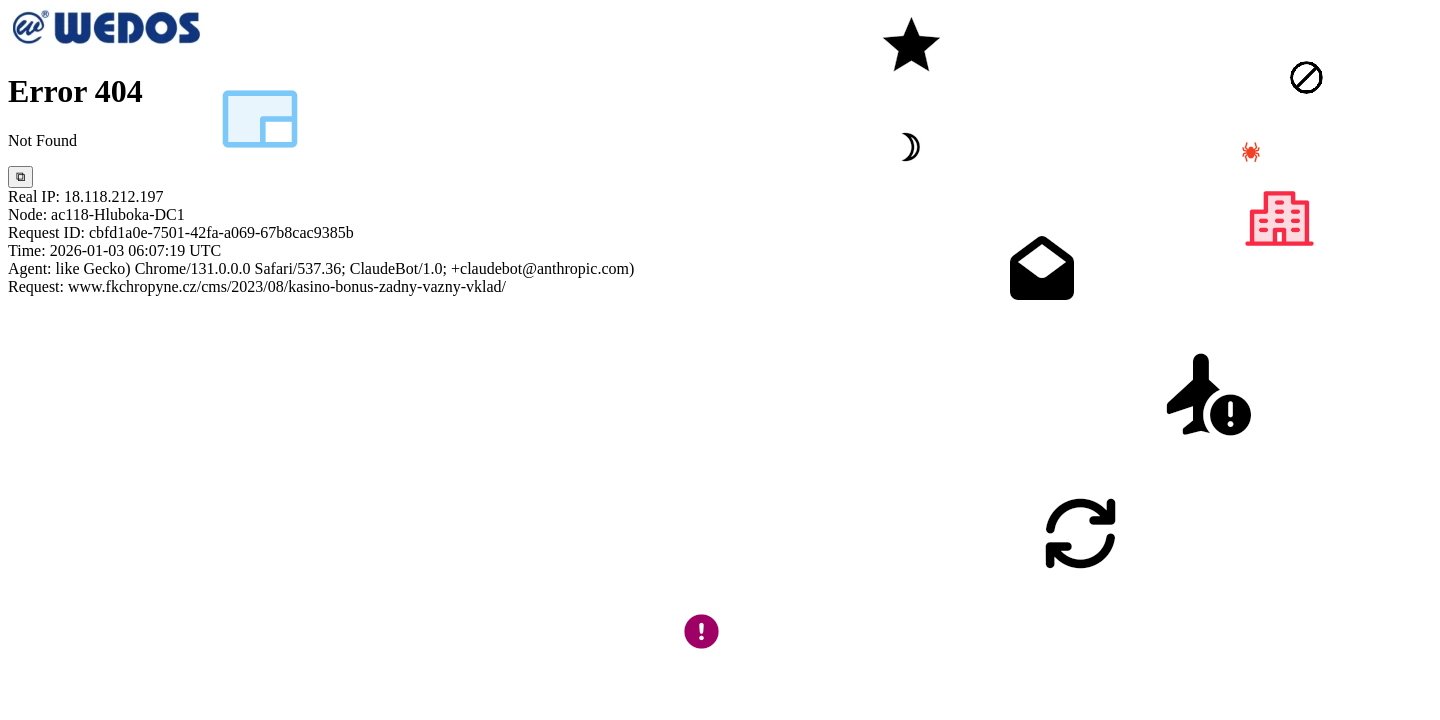  What do you see at coordinates (701, 631) in the screenshot?
I see `indicates a warning or alert requiring attention` at bounding box center [701, 631].